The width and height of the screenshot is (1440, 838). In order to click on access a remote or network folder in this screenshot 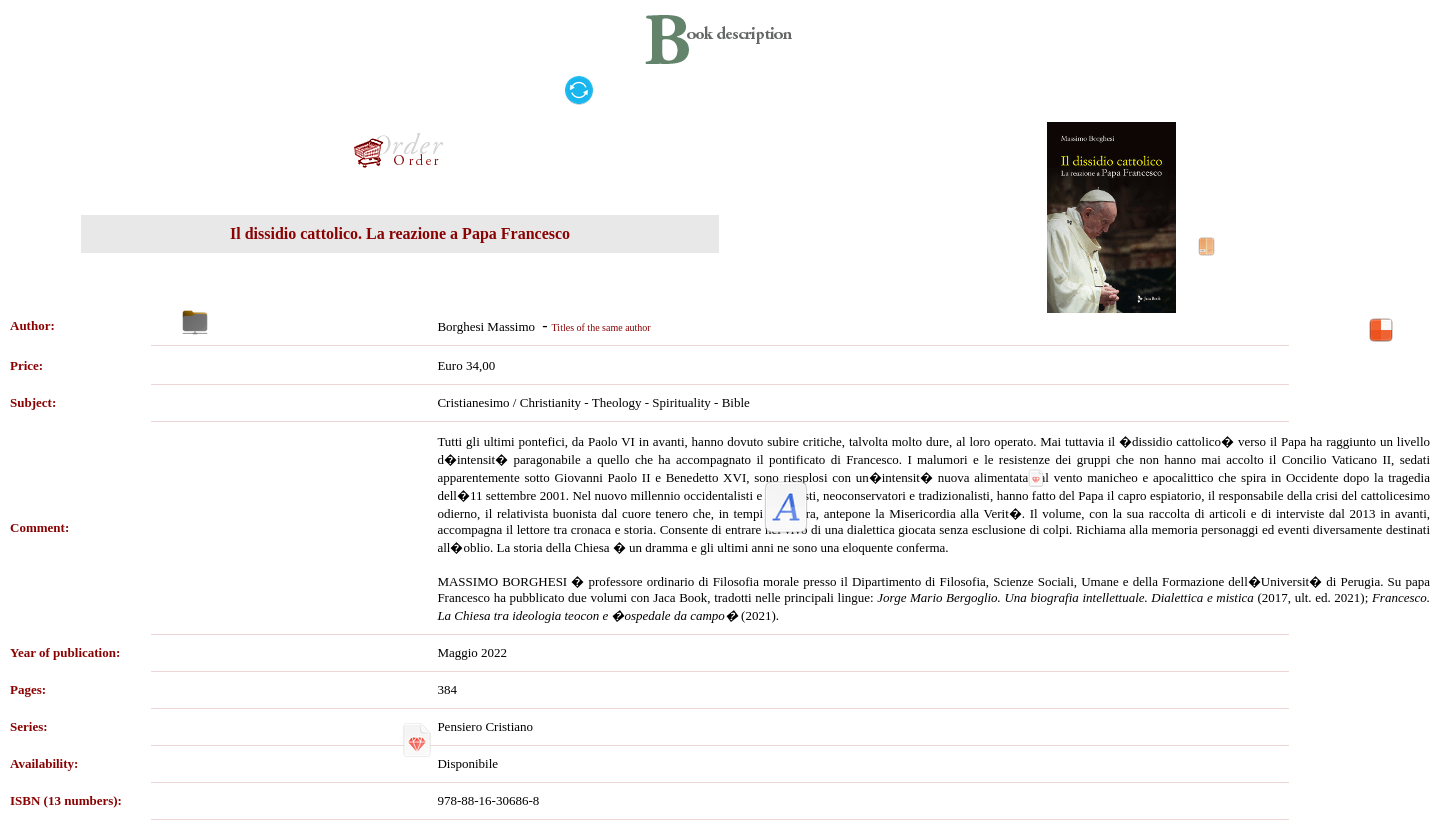, I will do `click(195, 322)`.